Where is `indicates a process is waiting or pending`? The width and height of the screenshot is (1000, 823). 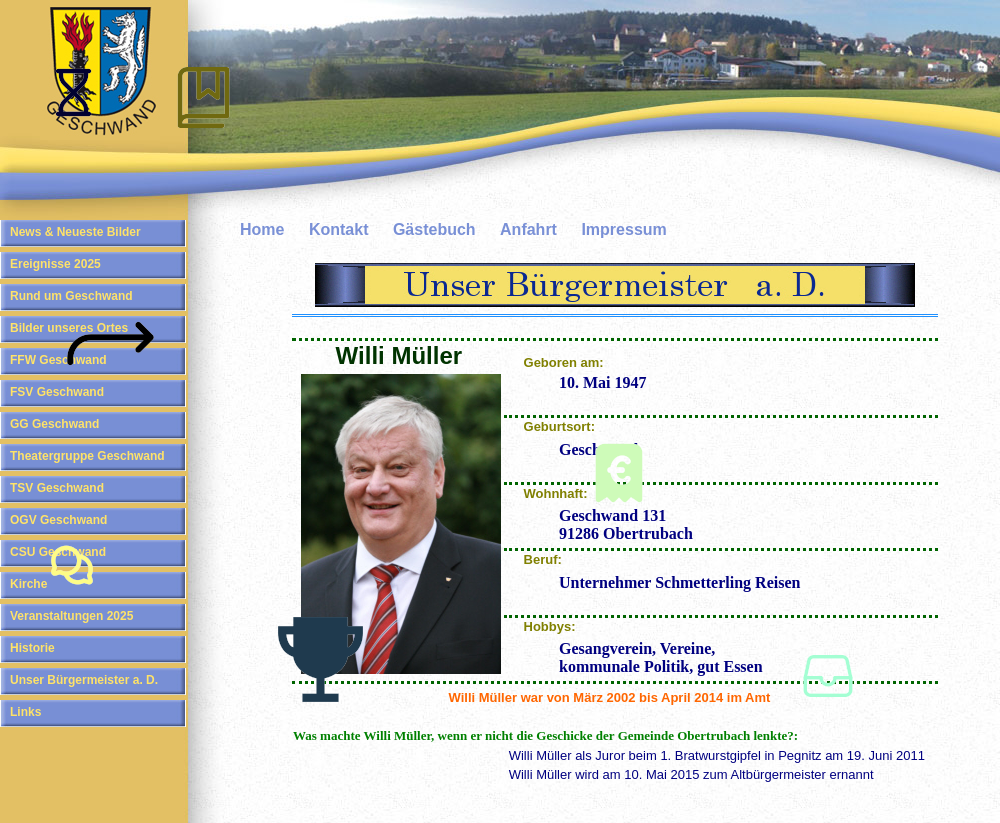 indicates a process is waiting or pending is located at coordinates (73, 92).